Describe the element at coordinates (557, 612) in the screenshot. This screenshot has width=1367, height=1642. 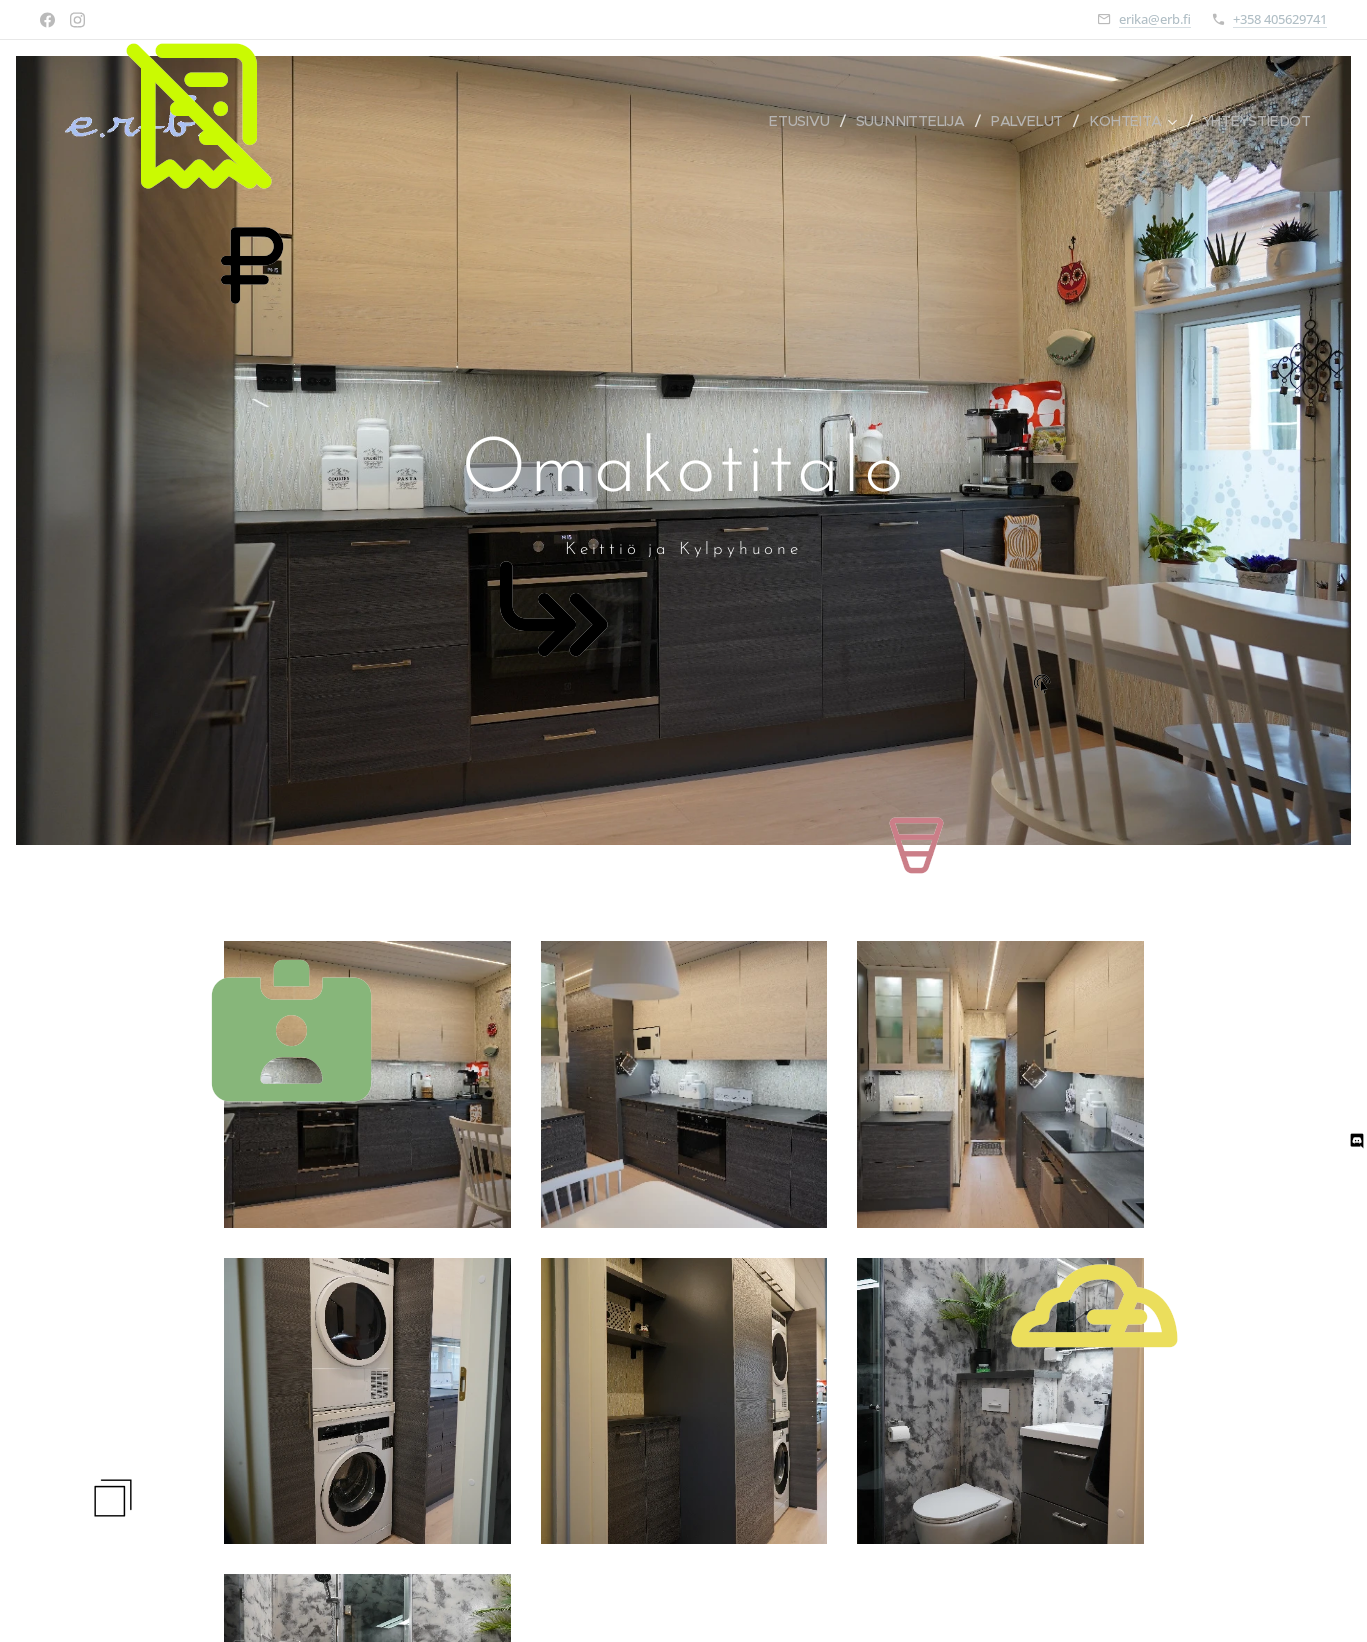
I see `forward or redirect content multiple times` at that location.